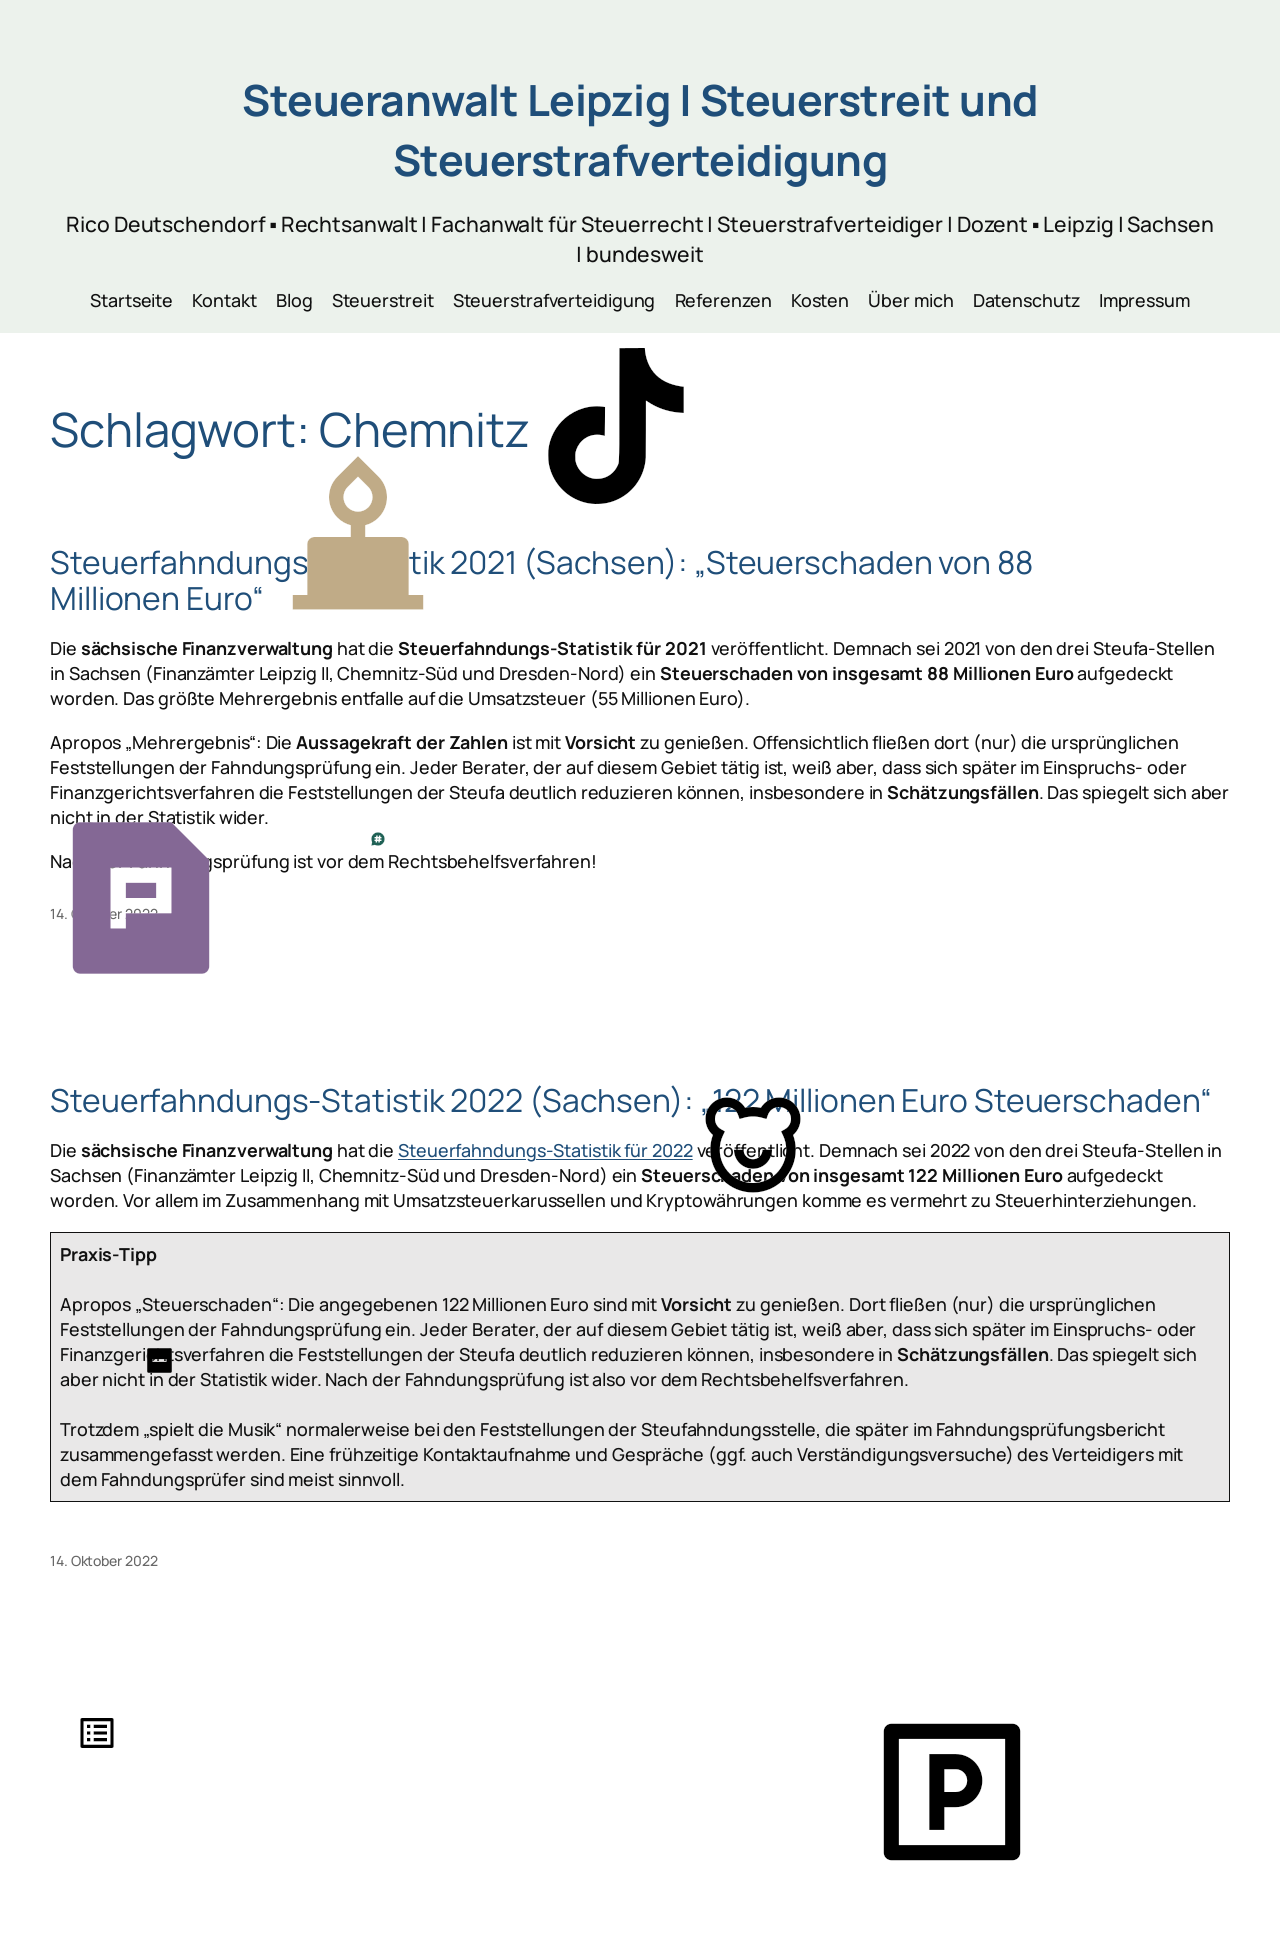  What do you see at coordinates (952, 1792) in the screenshot?
I see `find nearby parking locations` at bounding box center [952, 1792].